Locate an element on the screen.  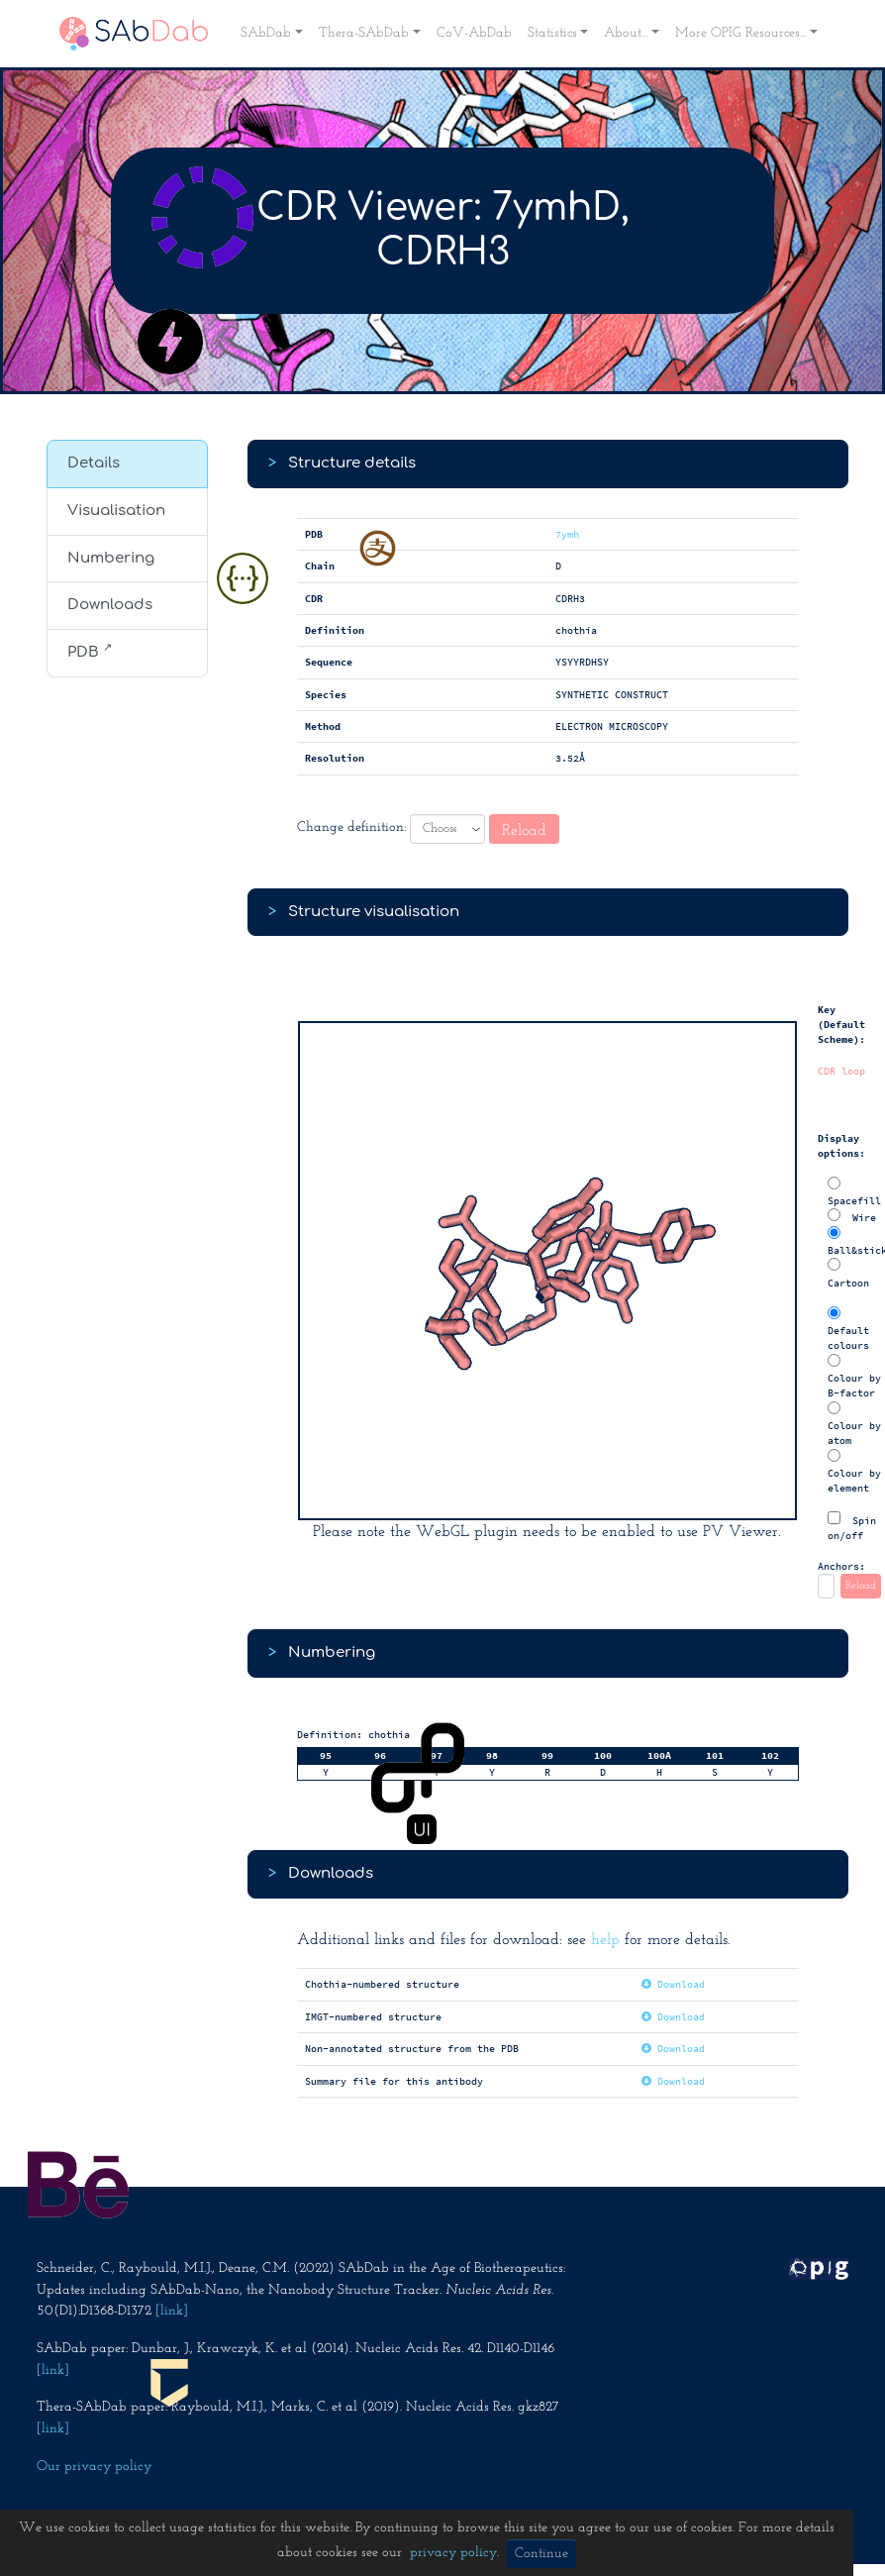
heroui brand logo is located at coordinates (422, 1829).